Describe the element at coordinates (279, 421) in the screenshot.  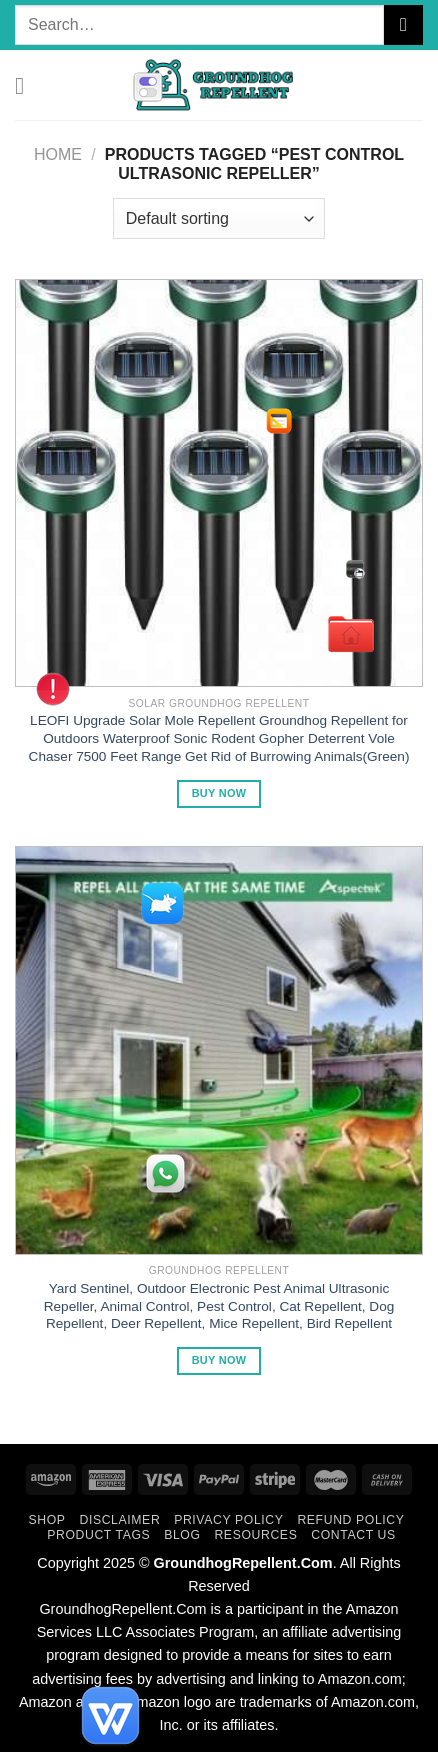
I see `open Cambalache GTK UI designer app` at that location.